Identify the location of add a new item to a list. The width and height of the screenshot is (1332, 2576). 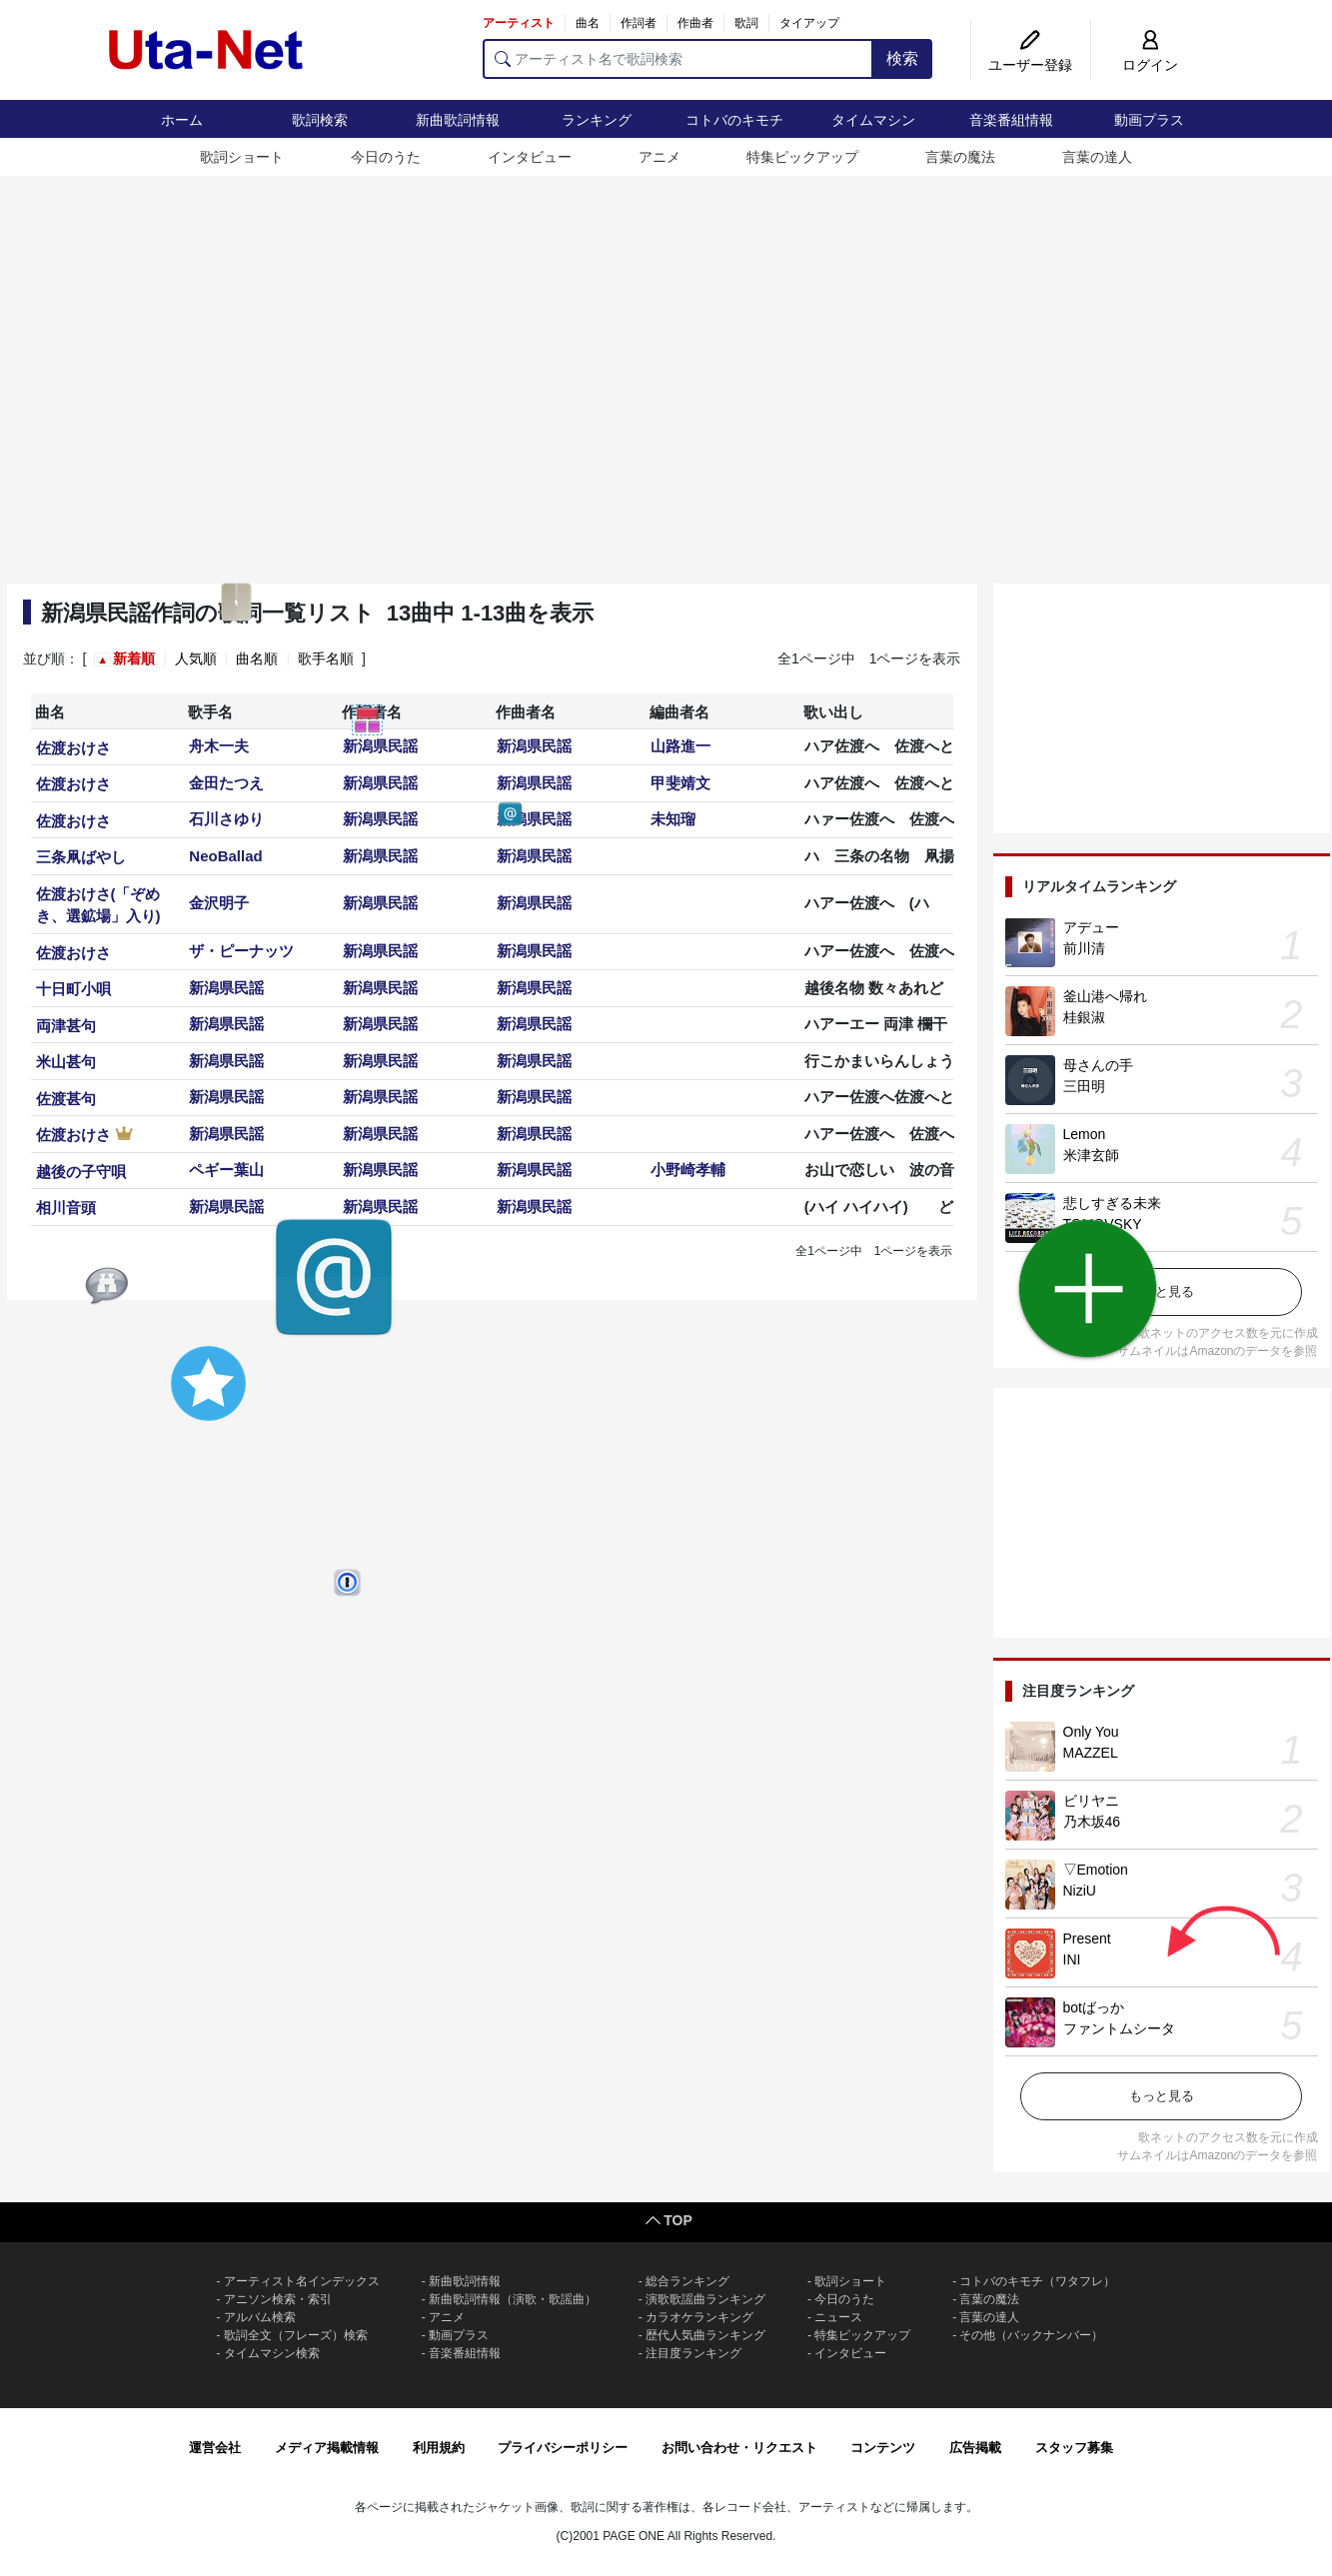
(1087, 1288).